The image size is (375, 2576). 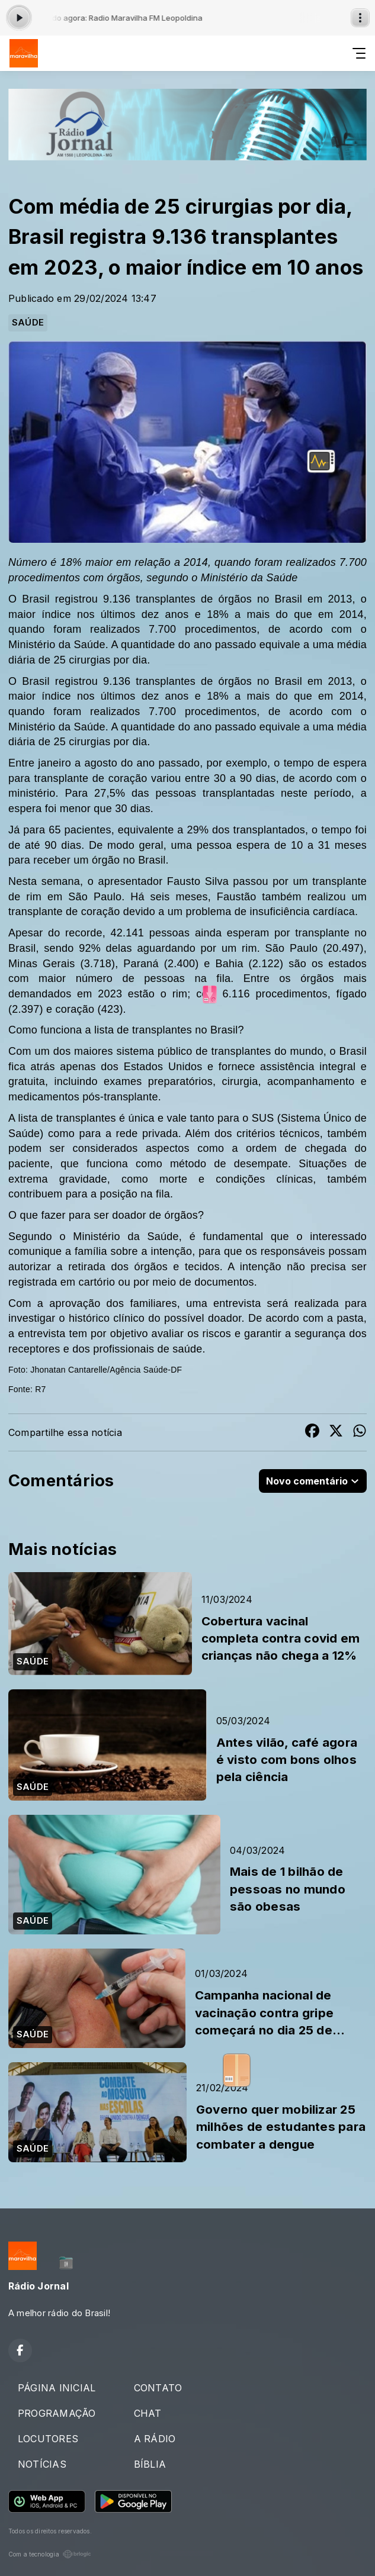 I want to click on access your templates folder, so click(x=66, y=2262).